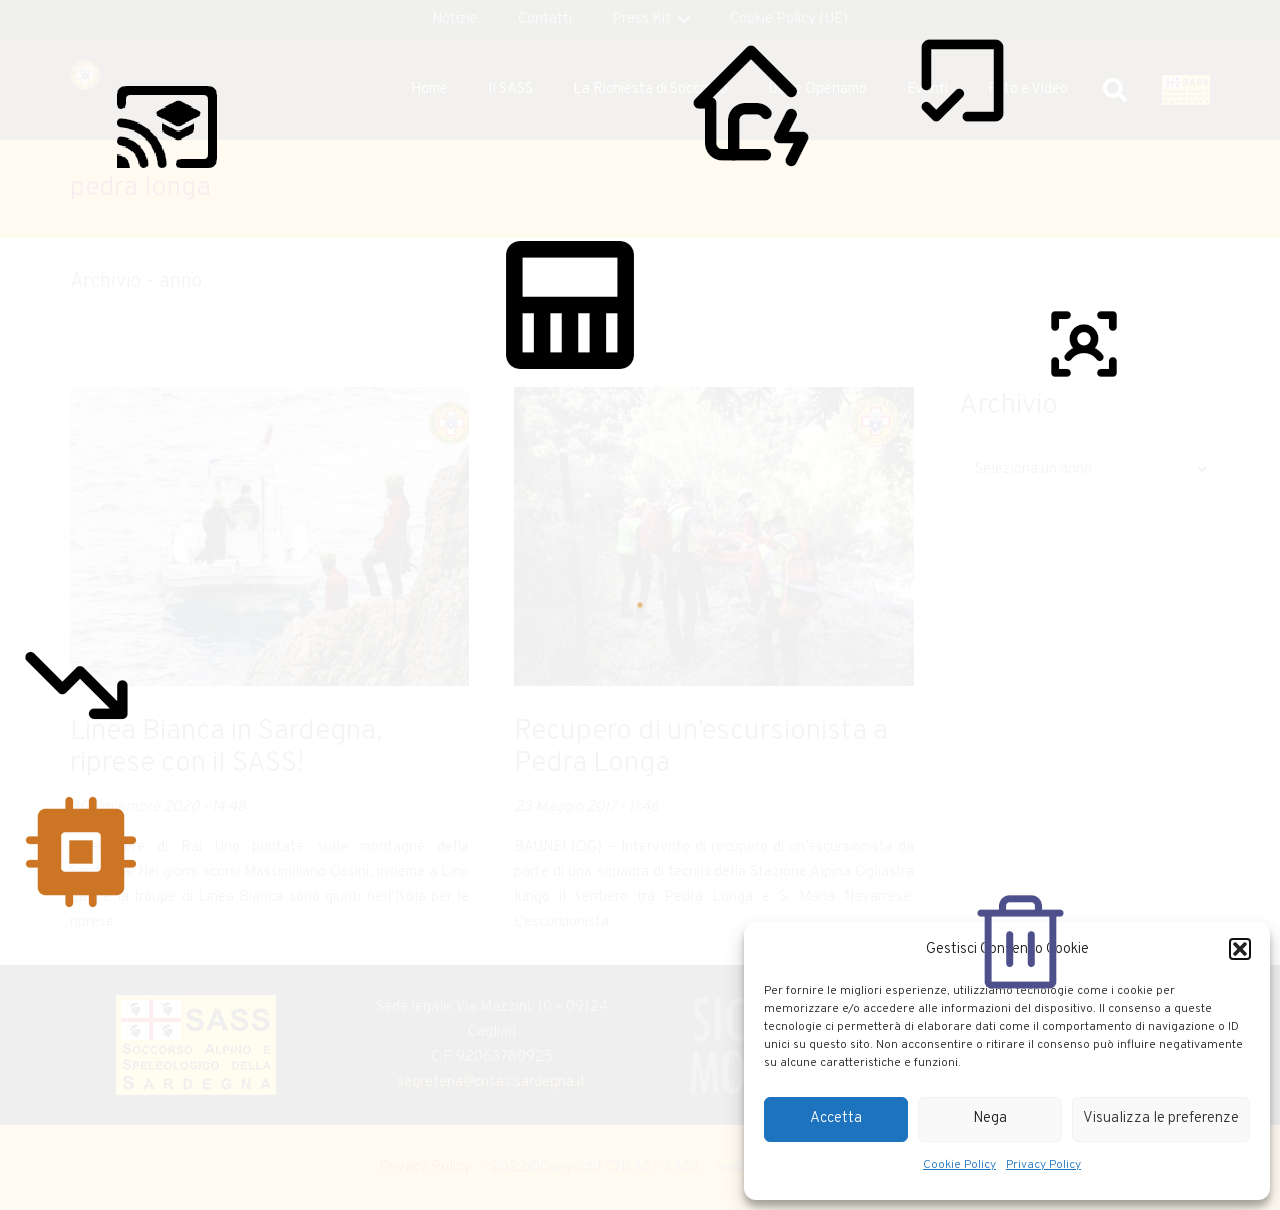 The height and width of the screenshot is (1210, 1280). What do you see at coordinates (962, 80) in the screenshot?
I see `mark task as complete` at bounding box center [962, 80].